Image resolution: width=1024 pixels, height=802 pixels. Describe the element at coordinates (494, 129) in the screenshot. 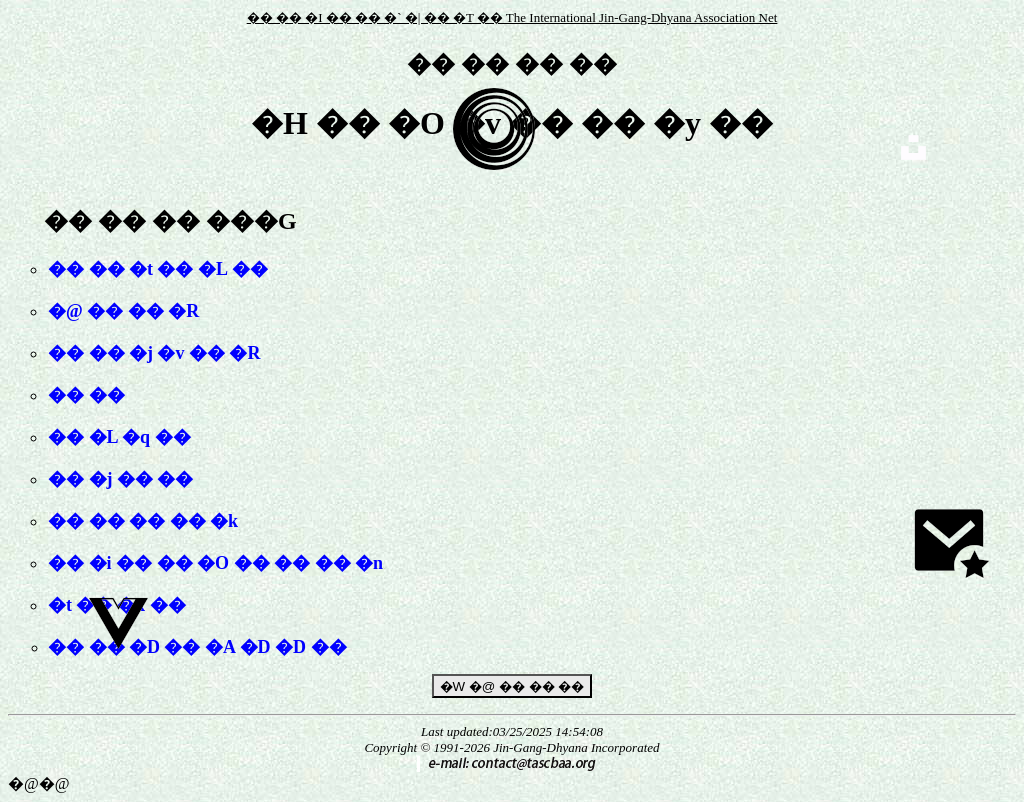

I see `open the Loop app` at that location.